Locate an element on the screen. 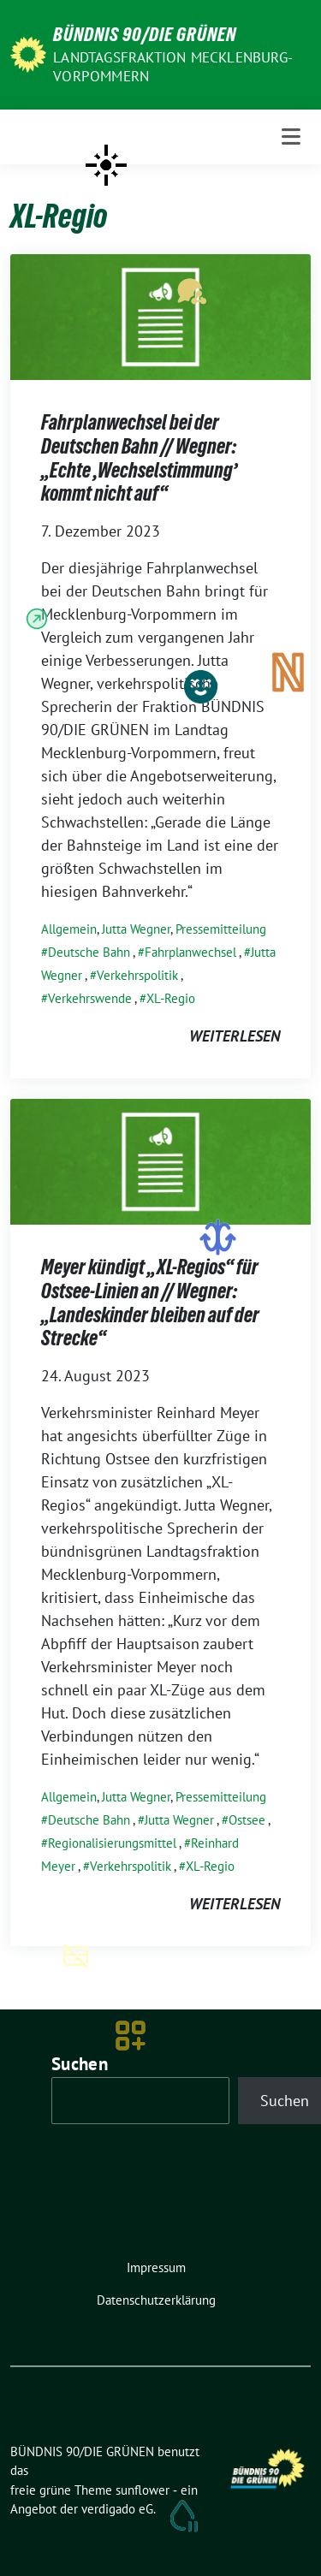 The width and height of the screenshot is (321, 2576). add a new widget to the grid layout is located at coordinates (130, 2035).